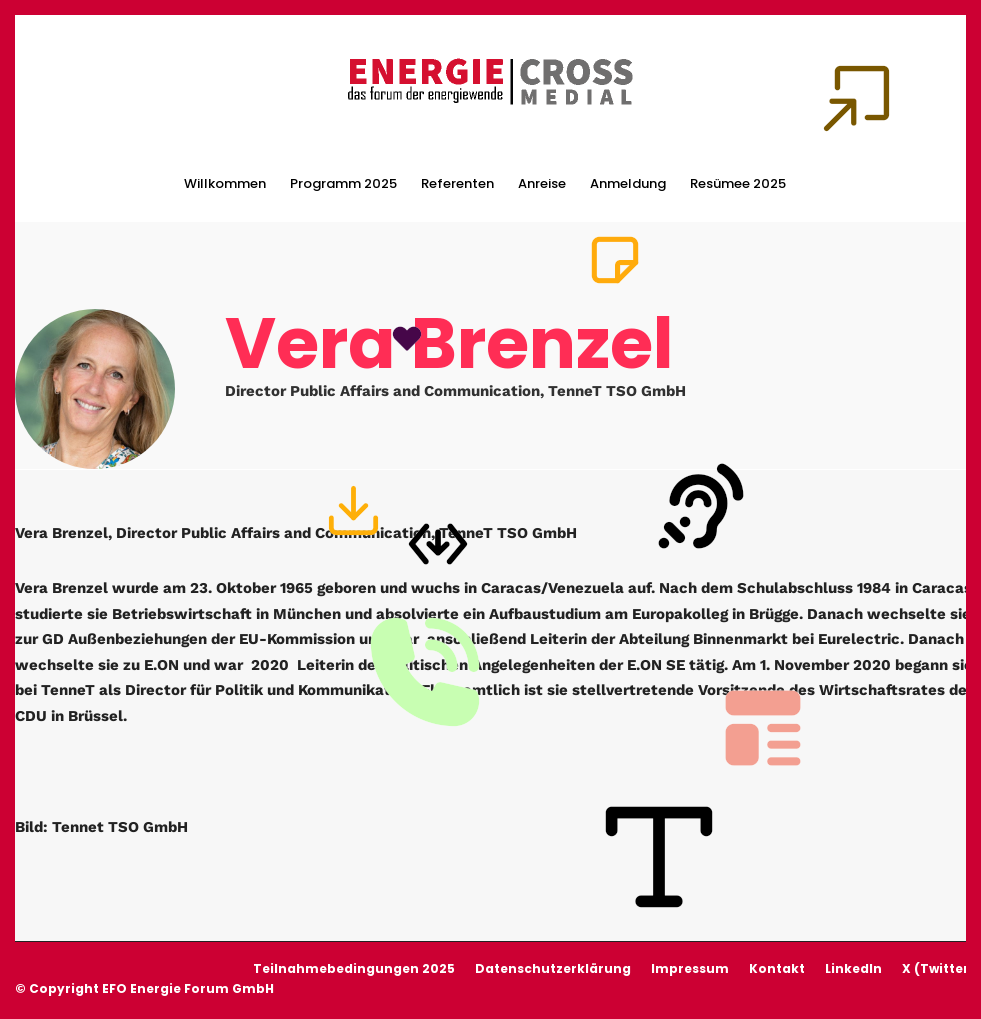 This screenshot has height=1019, width=981. I want to click on open content in a new window, so click(856, 98).